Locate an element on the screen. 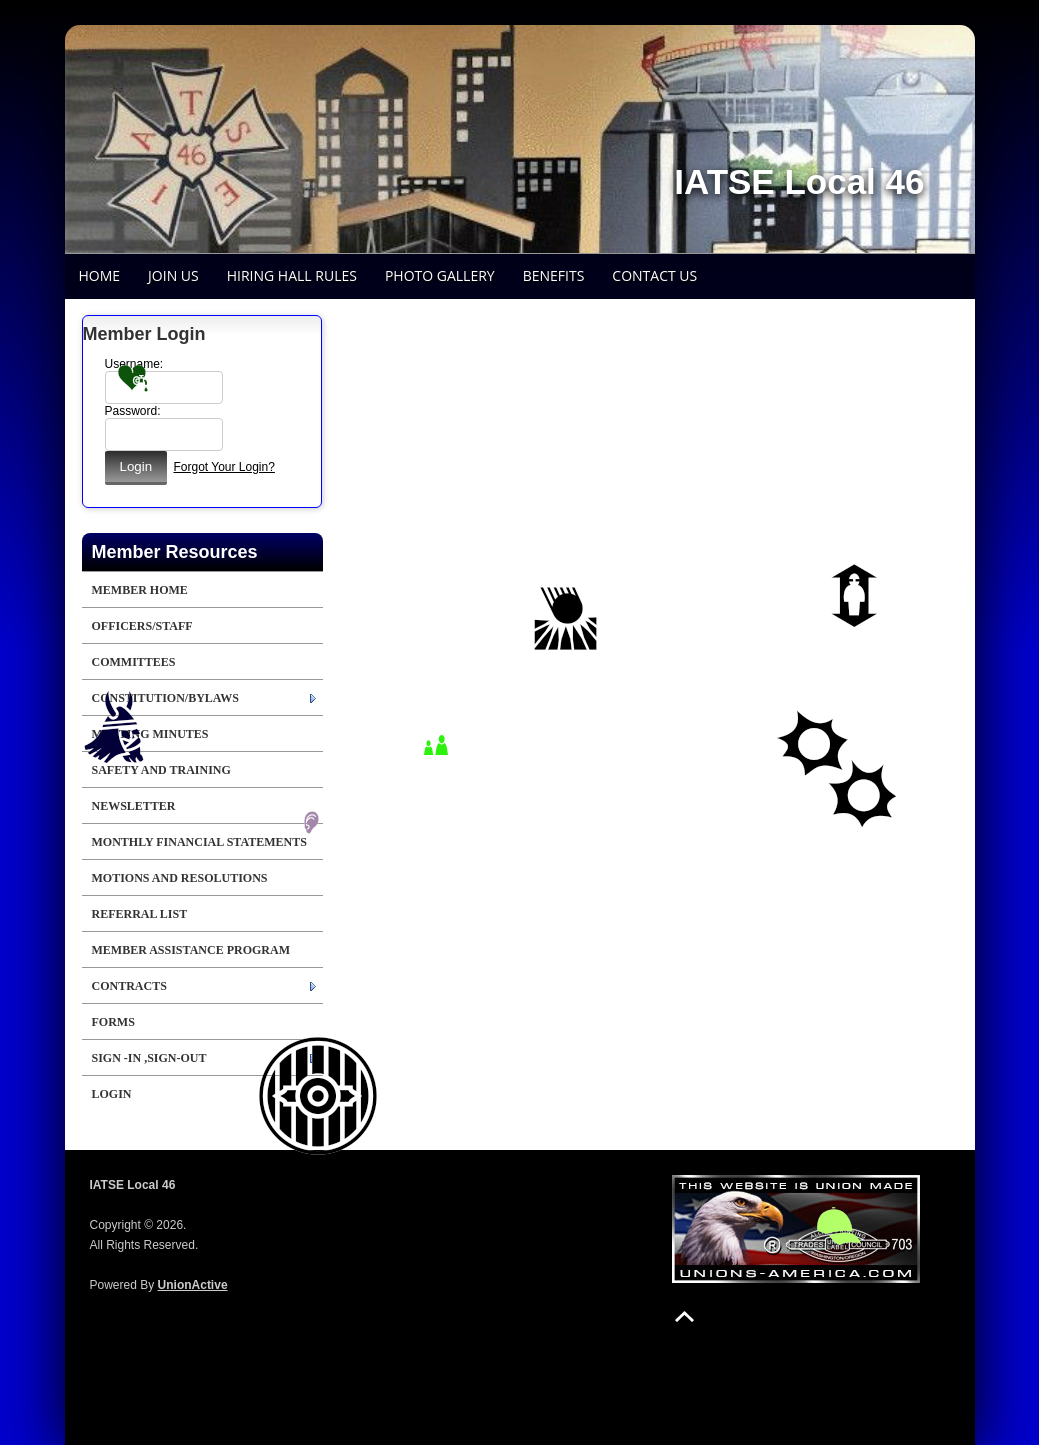 This screenshot has width=1039, height=1445. select viking character or class is located at coordinates (114, 727).